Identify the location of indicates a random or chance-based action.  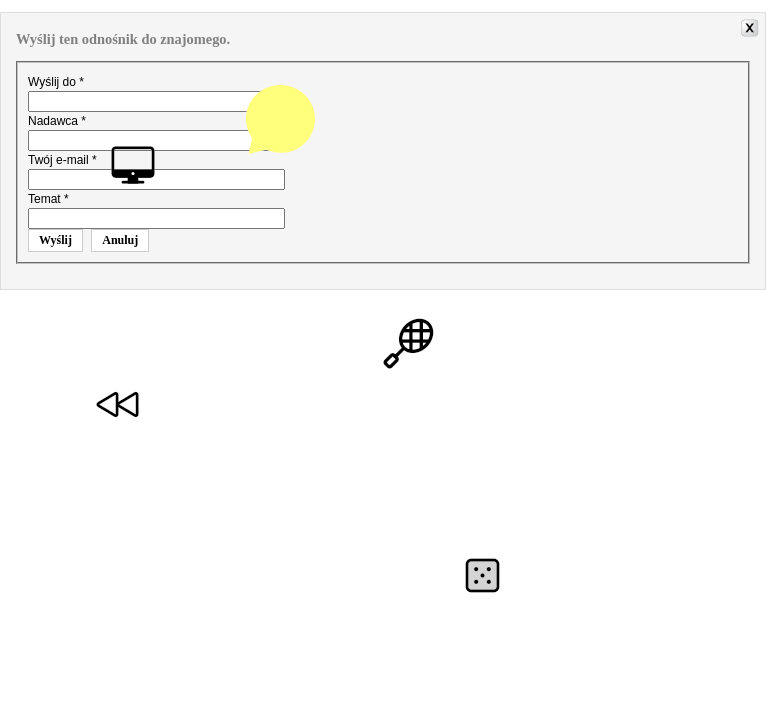
(482, 575).